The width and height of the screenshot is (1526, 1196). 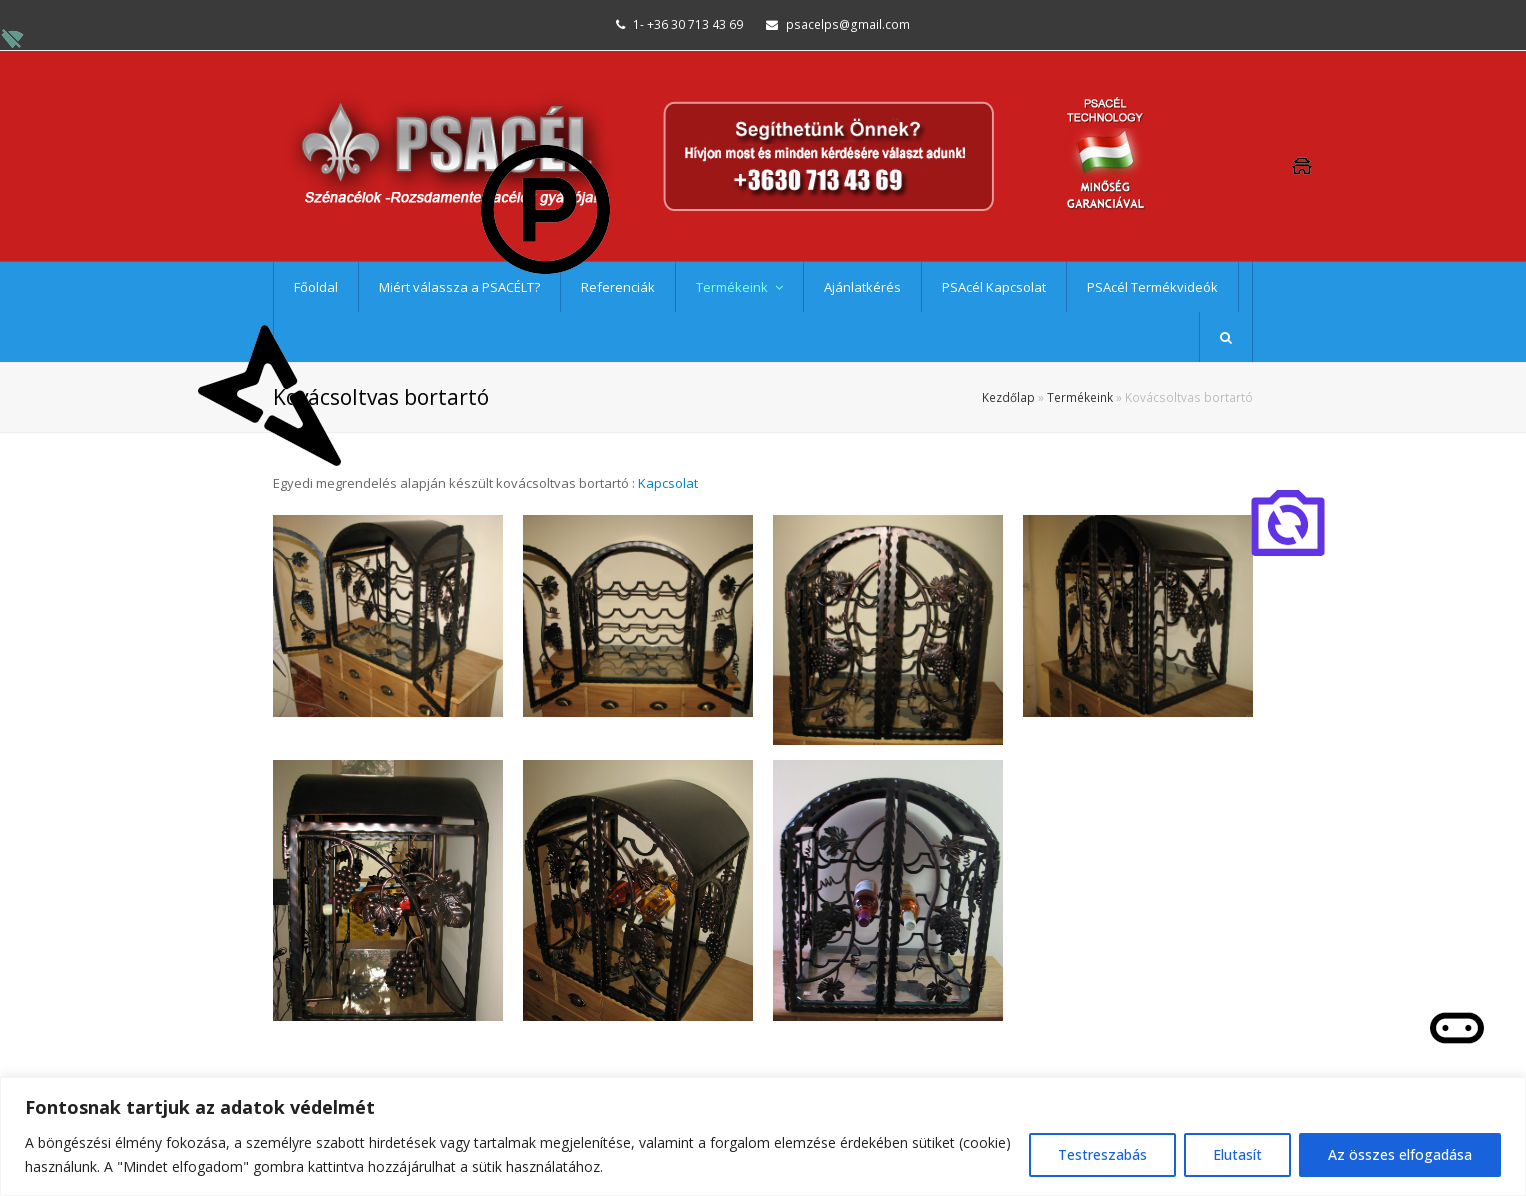 What do you see at coordinates (1457, 1028) in the screenshot?
I see `micro:bit brand logo` at bounding box center [1457, 1028].